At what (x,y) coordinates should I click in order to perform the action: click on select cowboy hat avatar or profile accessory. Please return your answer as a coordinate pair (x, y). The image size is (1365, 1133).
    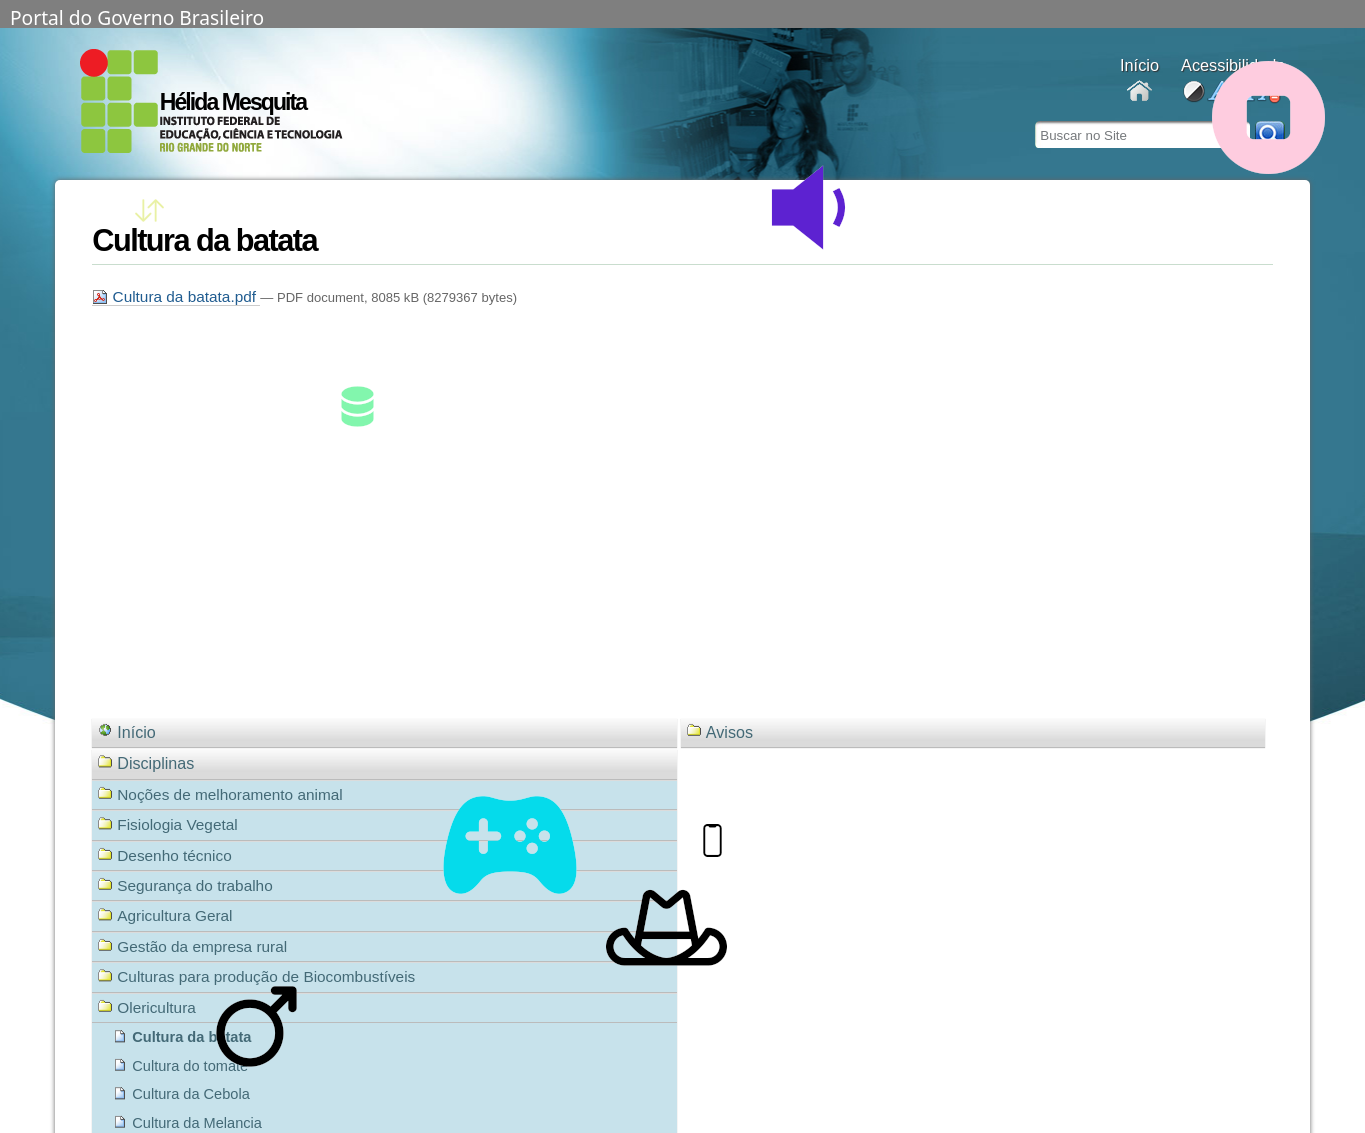
    Looking at the image, I should click on (666, 931).